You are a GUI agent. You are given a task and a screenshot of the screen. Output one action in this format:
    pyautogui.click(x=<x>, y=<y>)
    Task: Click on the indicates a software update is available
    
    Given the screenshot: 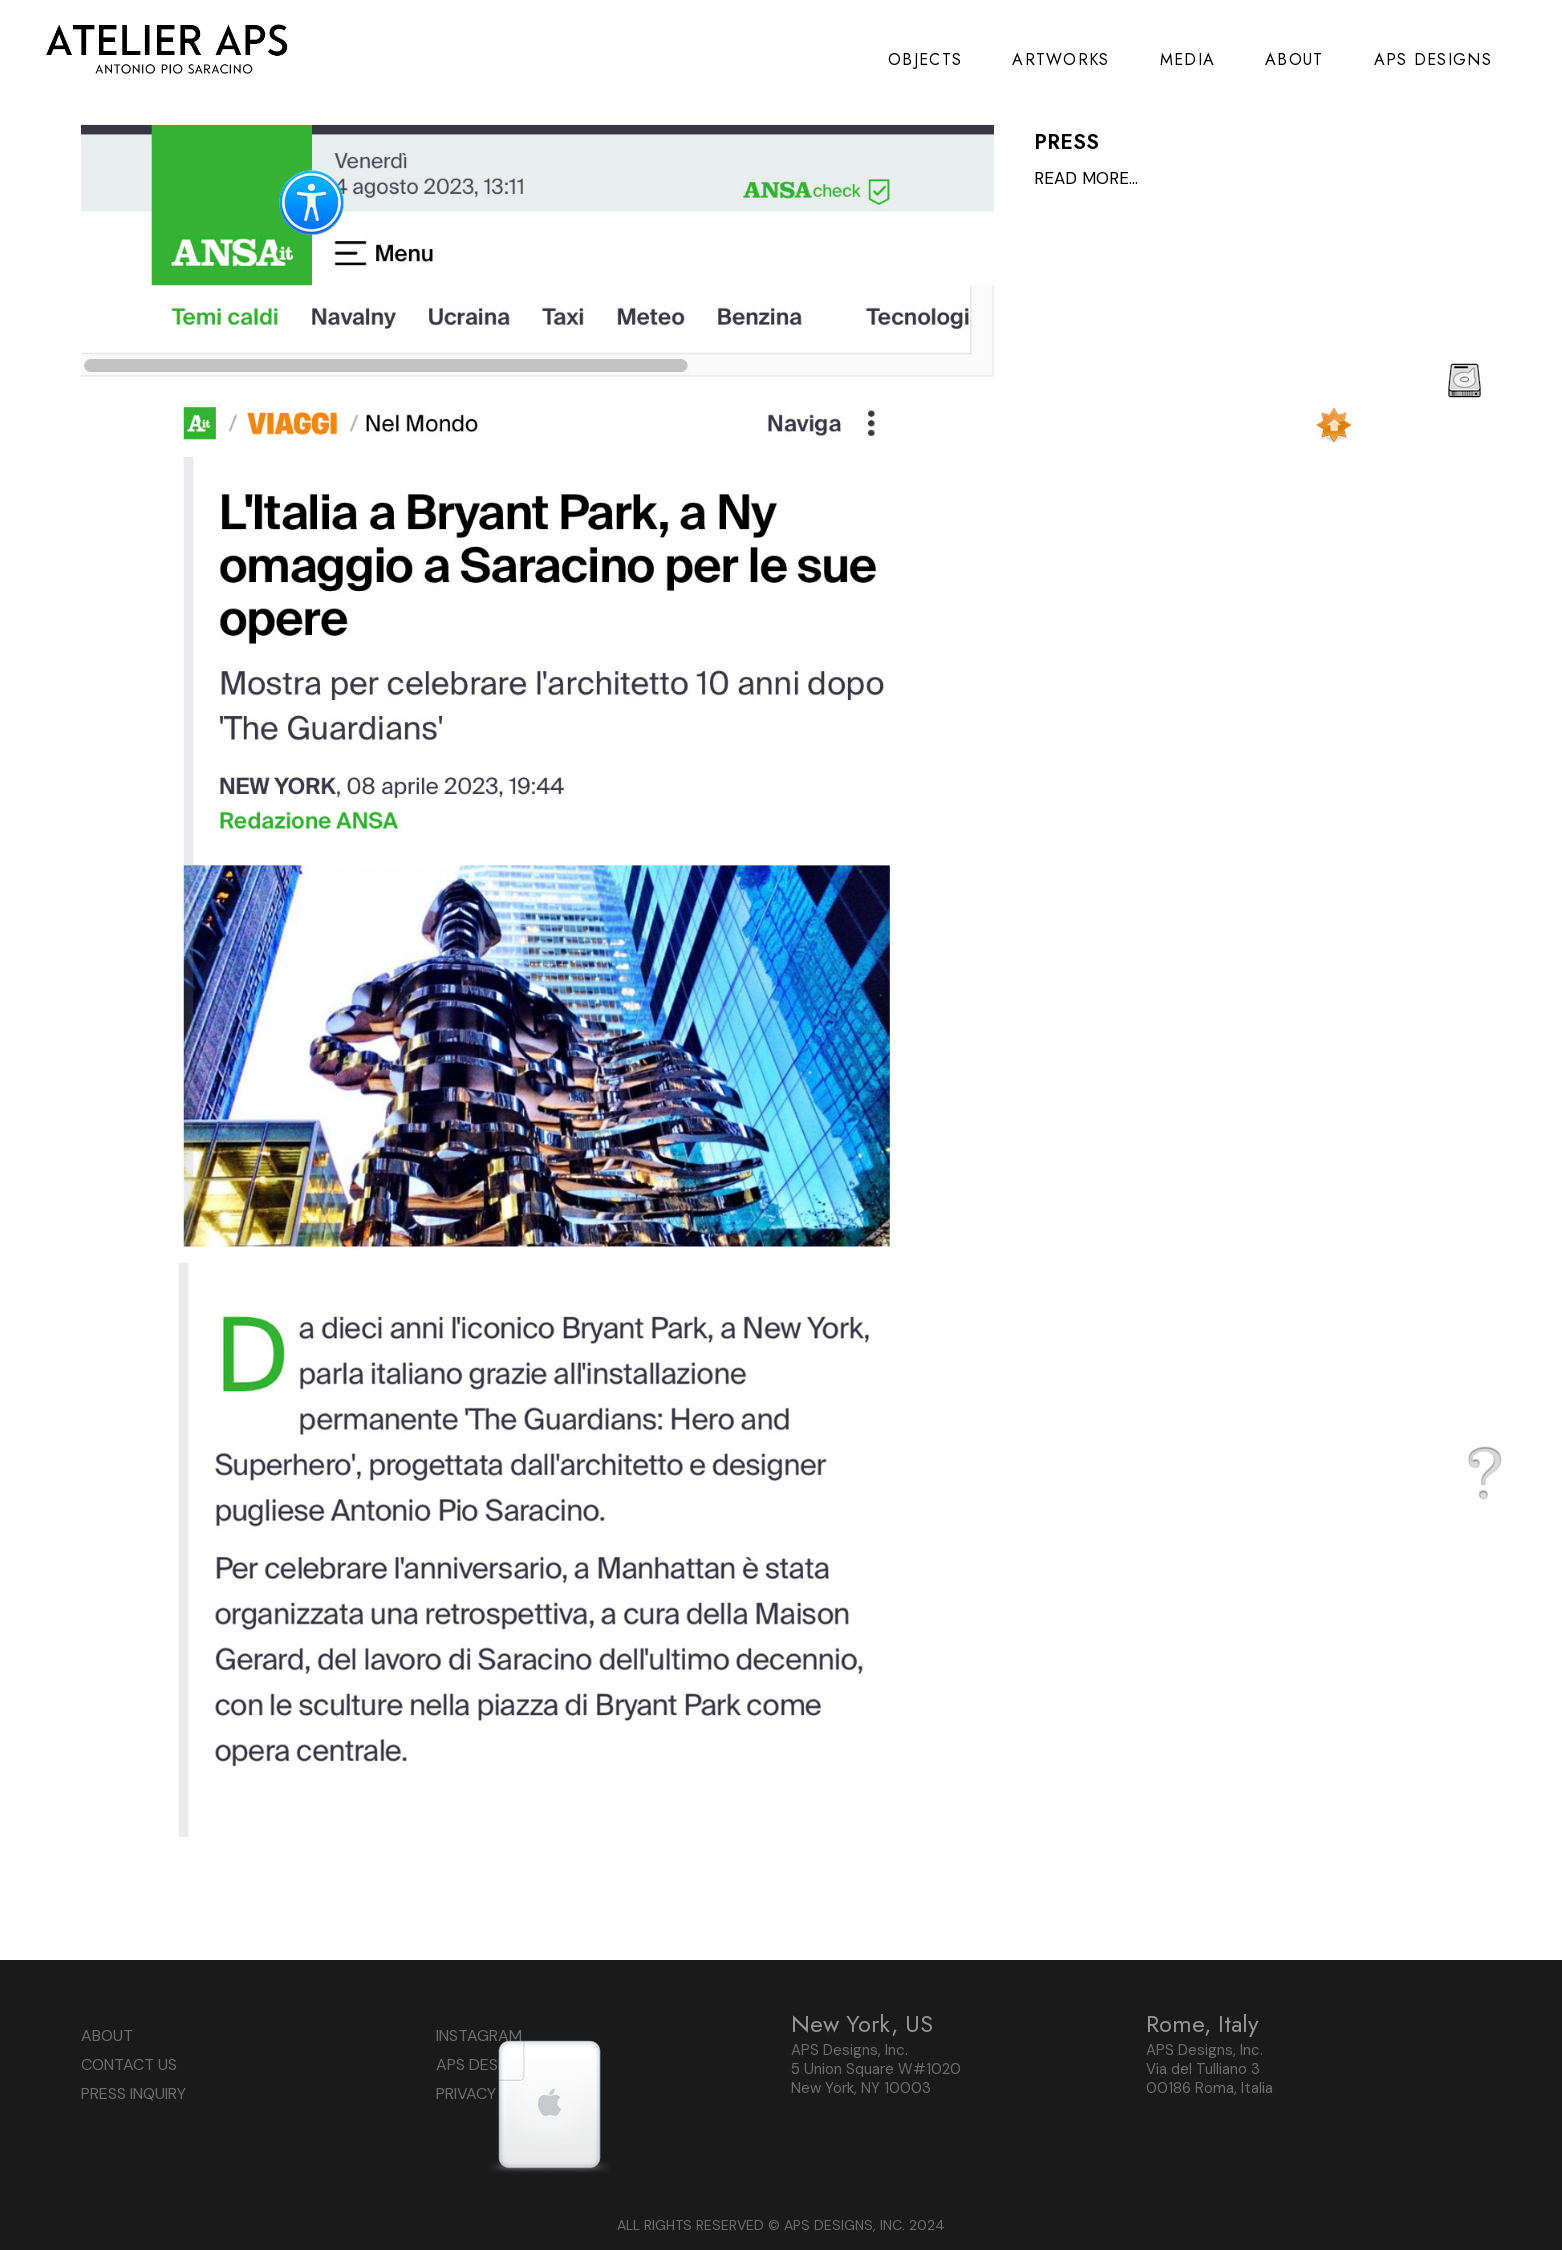 What is the action you would take?
    pyautogui.click(x=1334, y=425)
    